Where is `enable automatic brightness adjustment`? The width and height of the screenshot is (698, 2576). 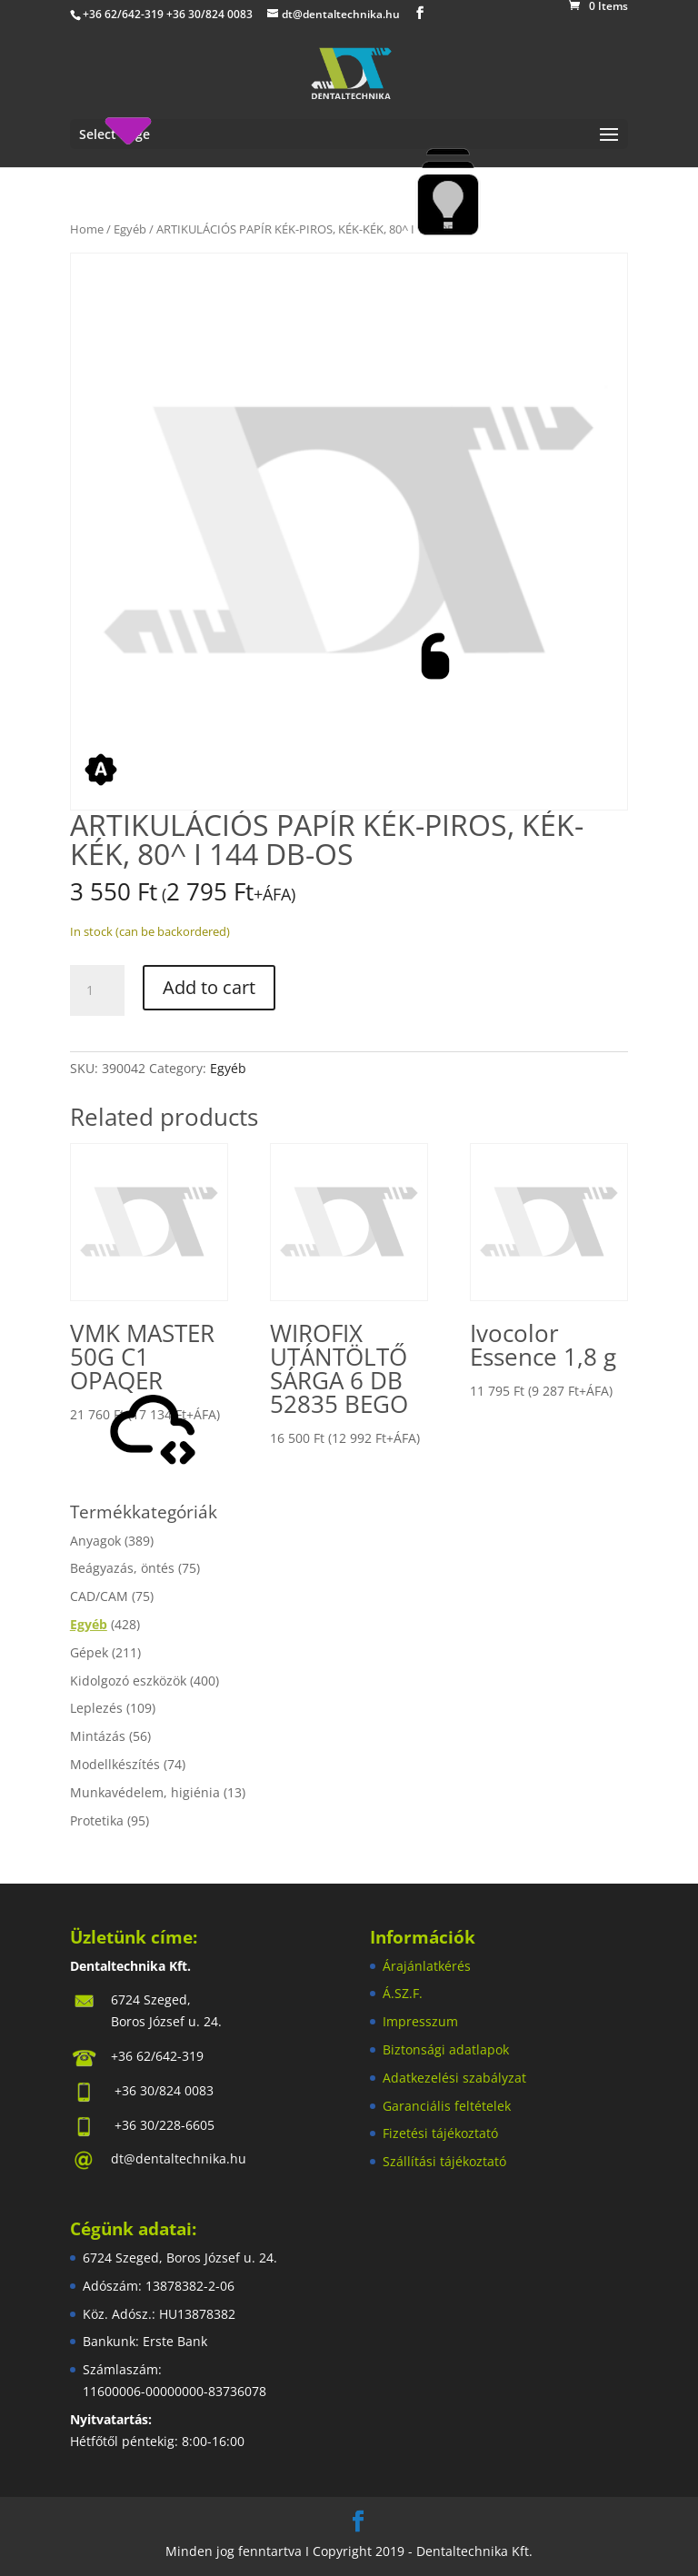
enable automatic brightness adjustment is located at coordinates (101, 770).